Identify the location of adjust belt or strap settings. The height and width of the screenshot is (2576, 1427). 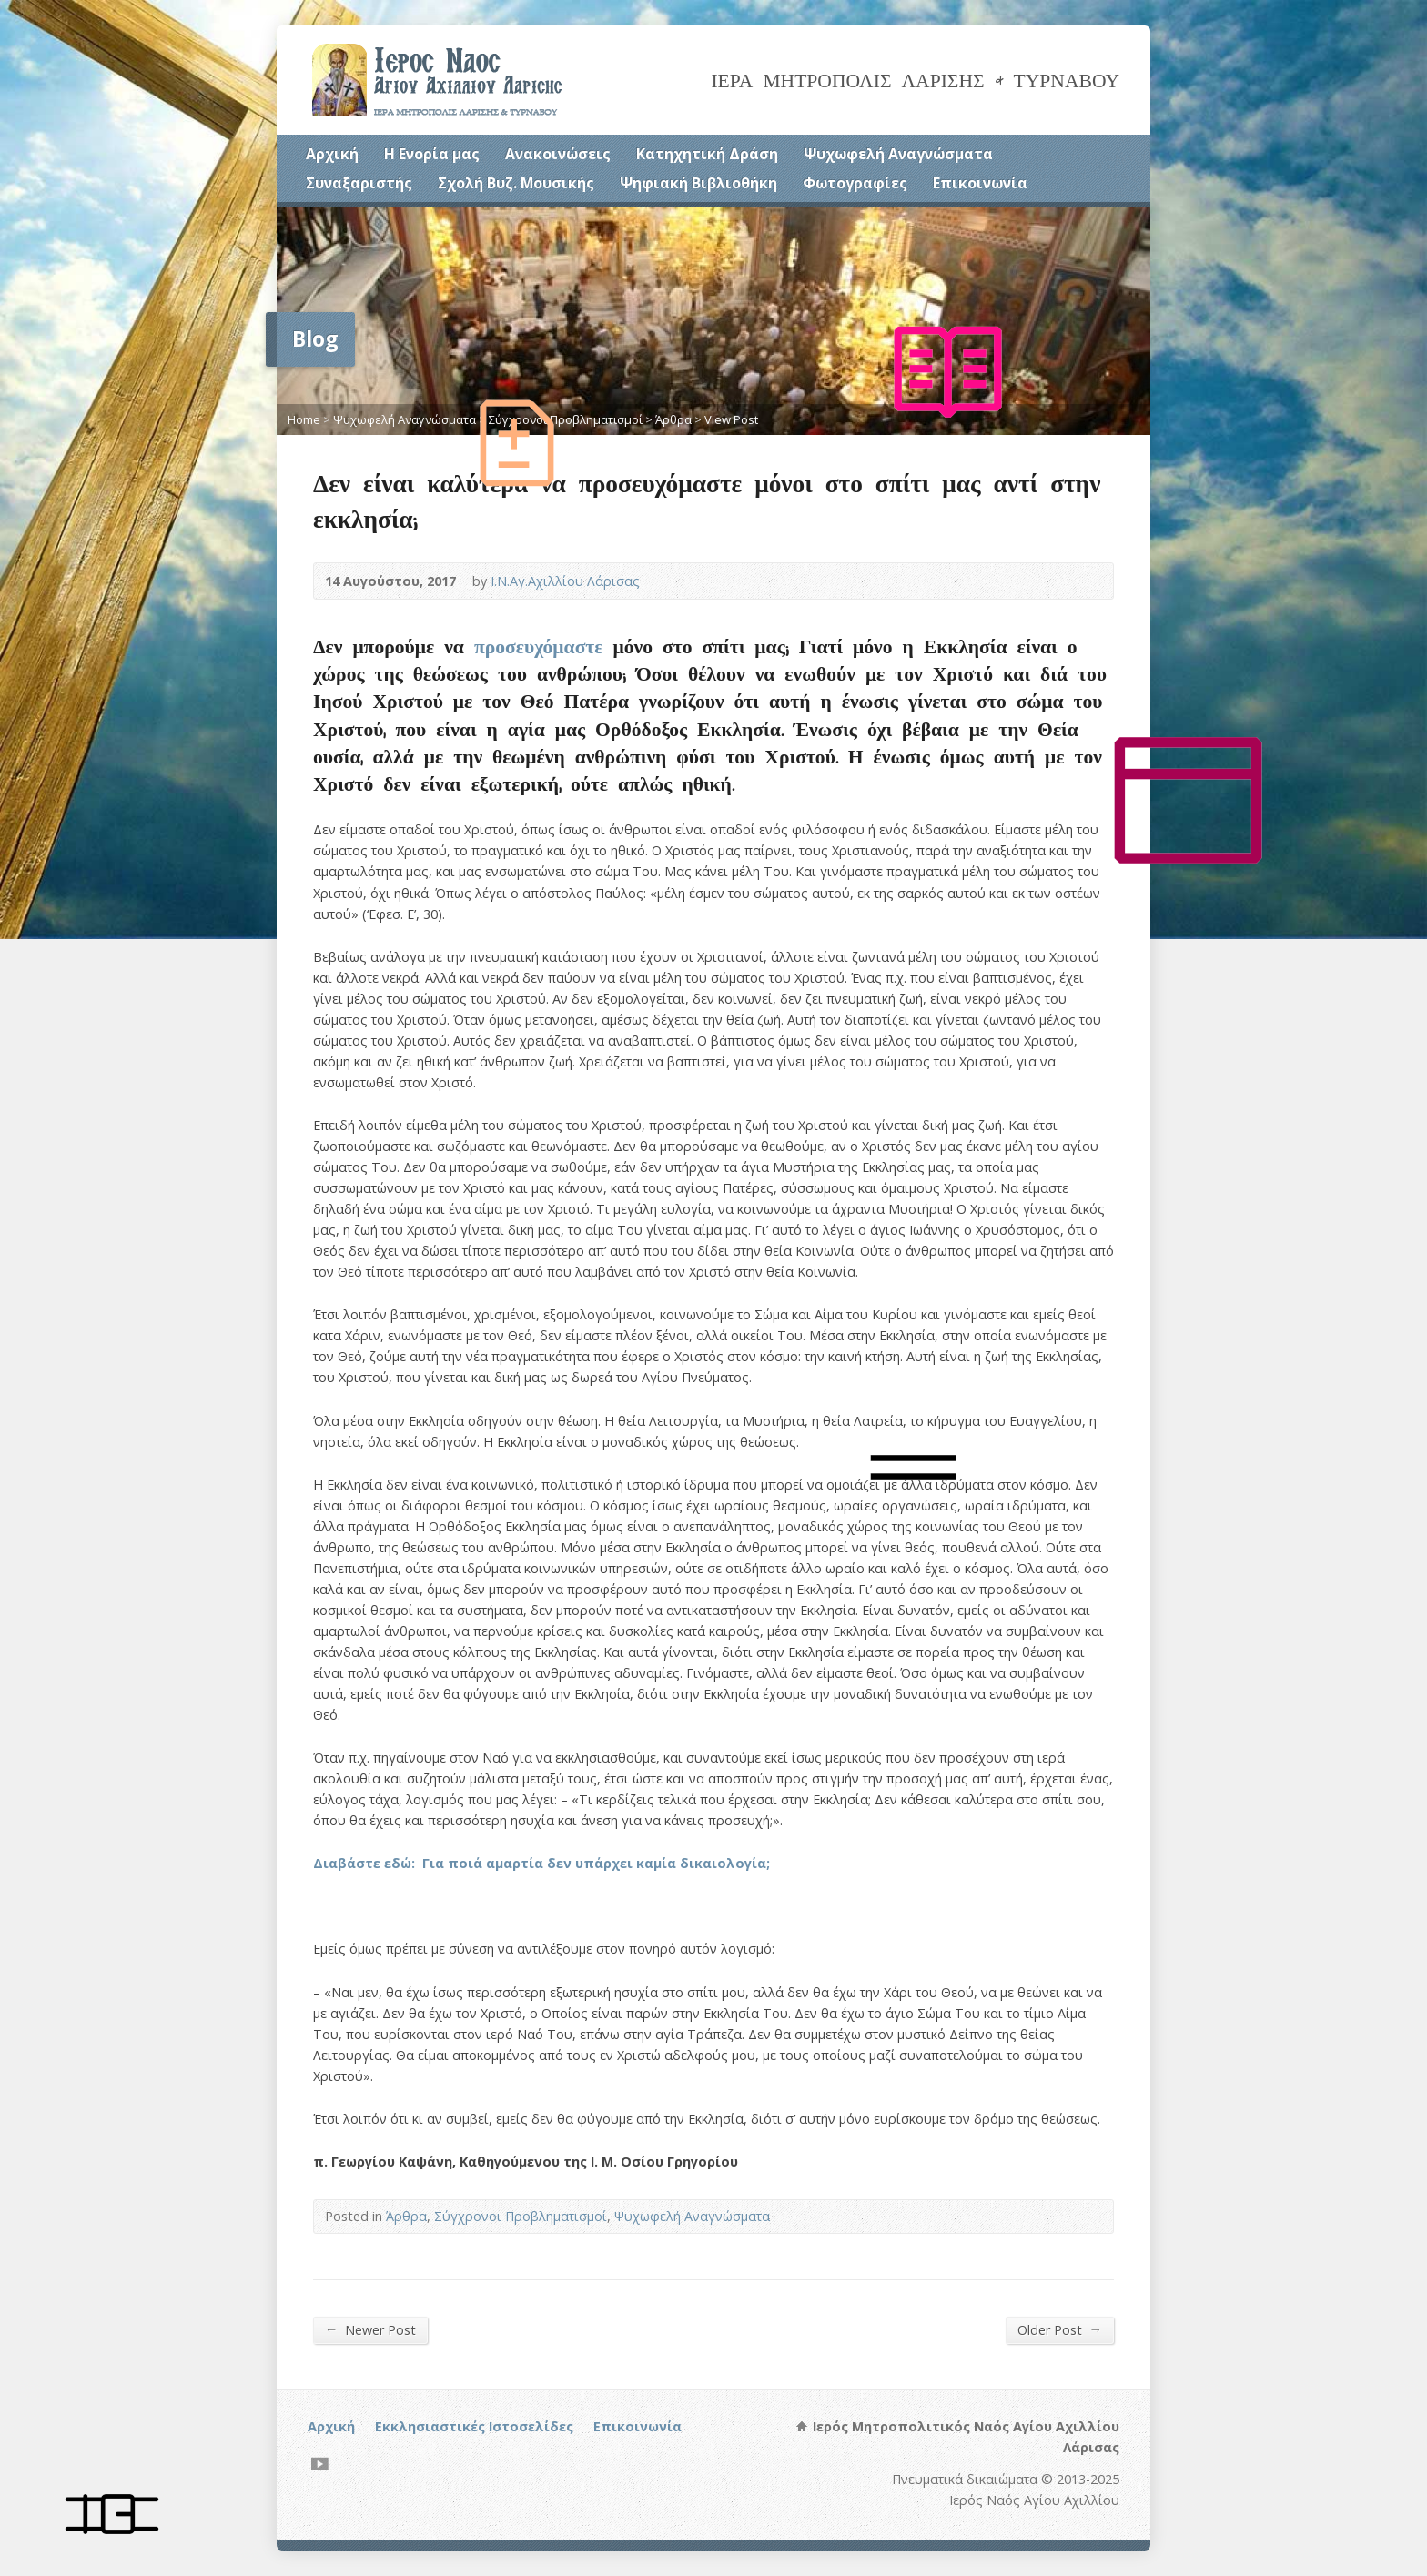
(112, 2514).